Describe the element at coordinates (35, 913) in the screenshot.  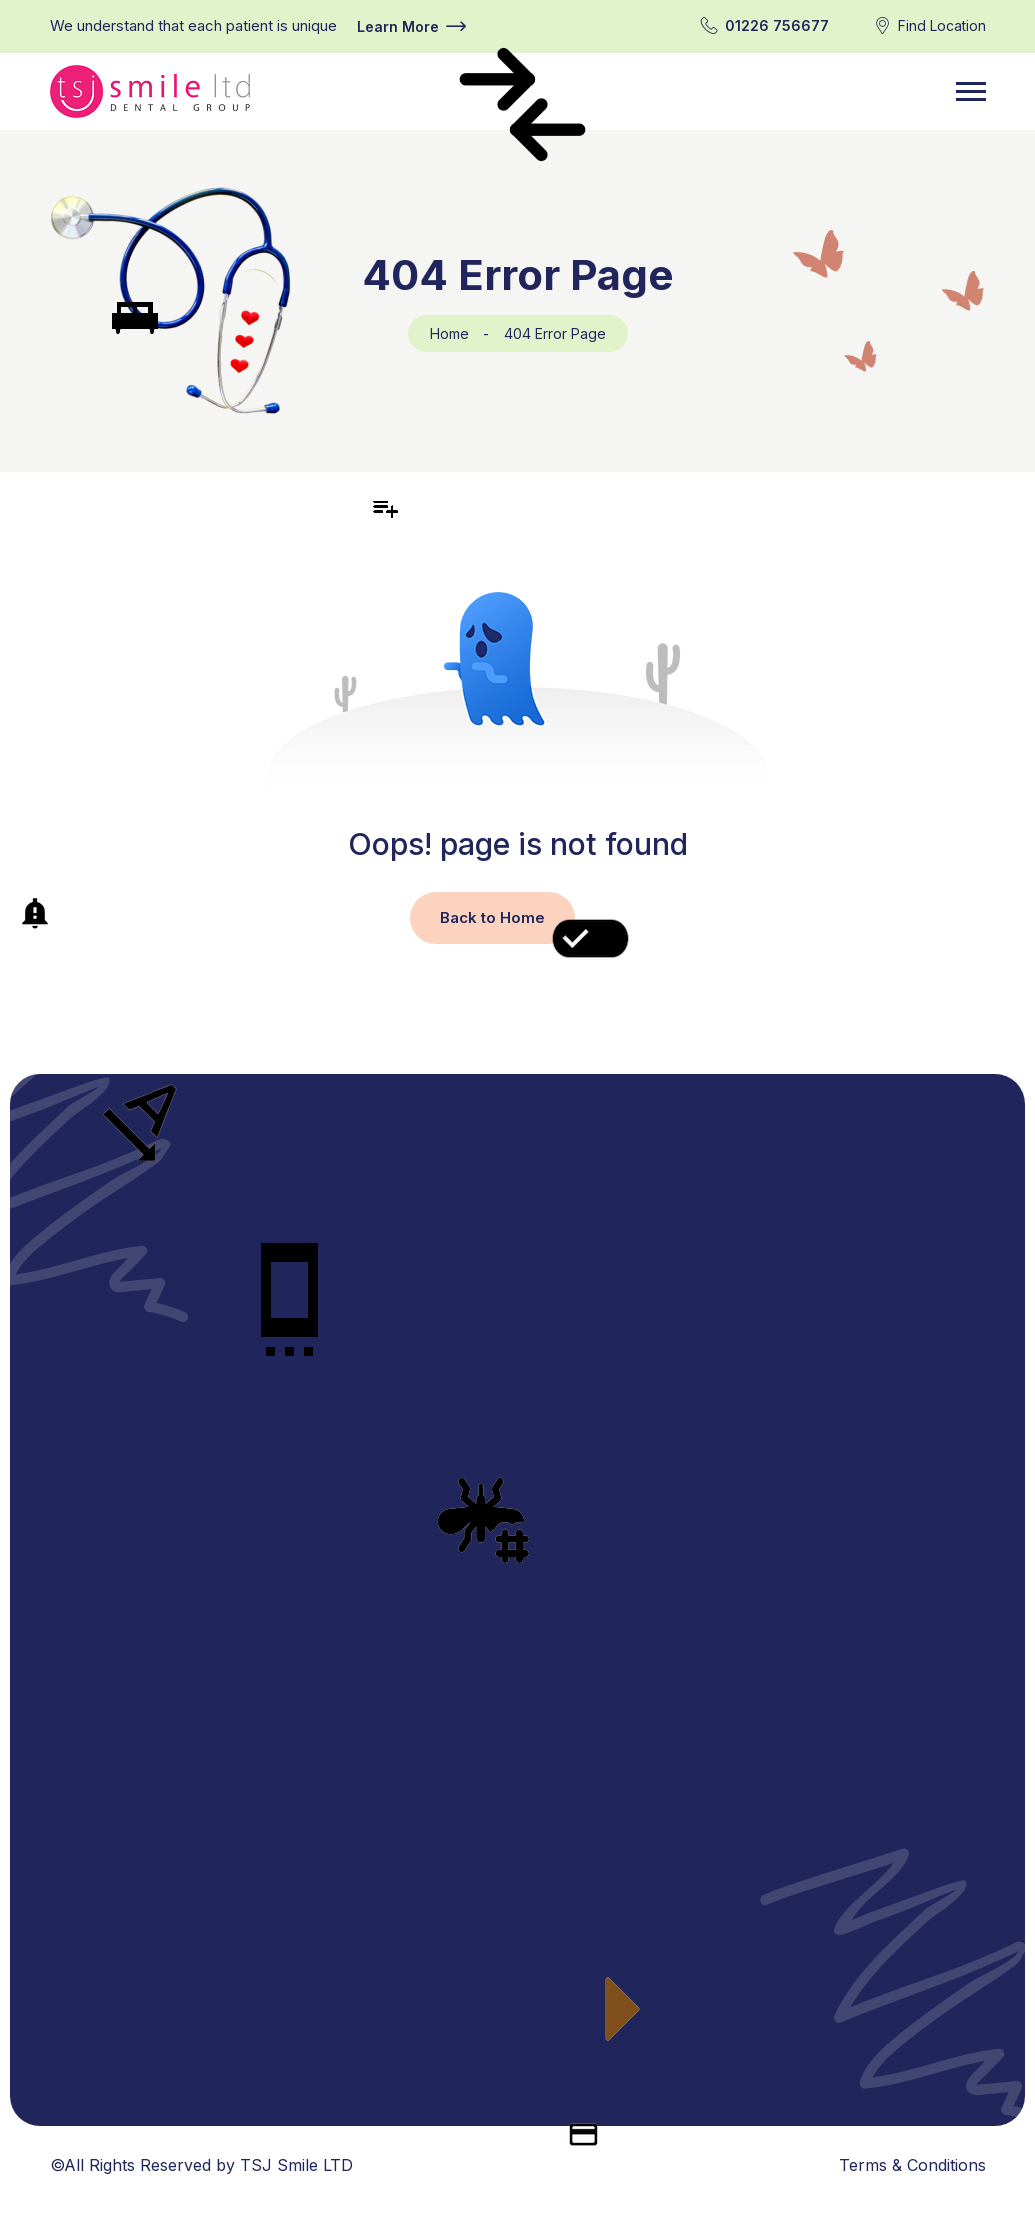
I see `important notification requiring attention` at that location.